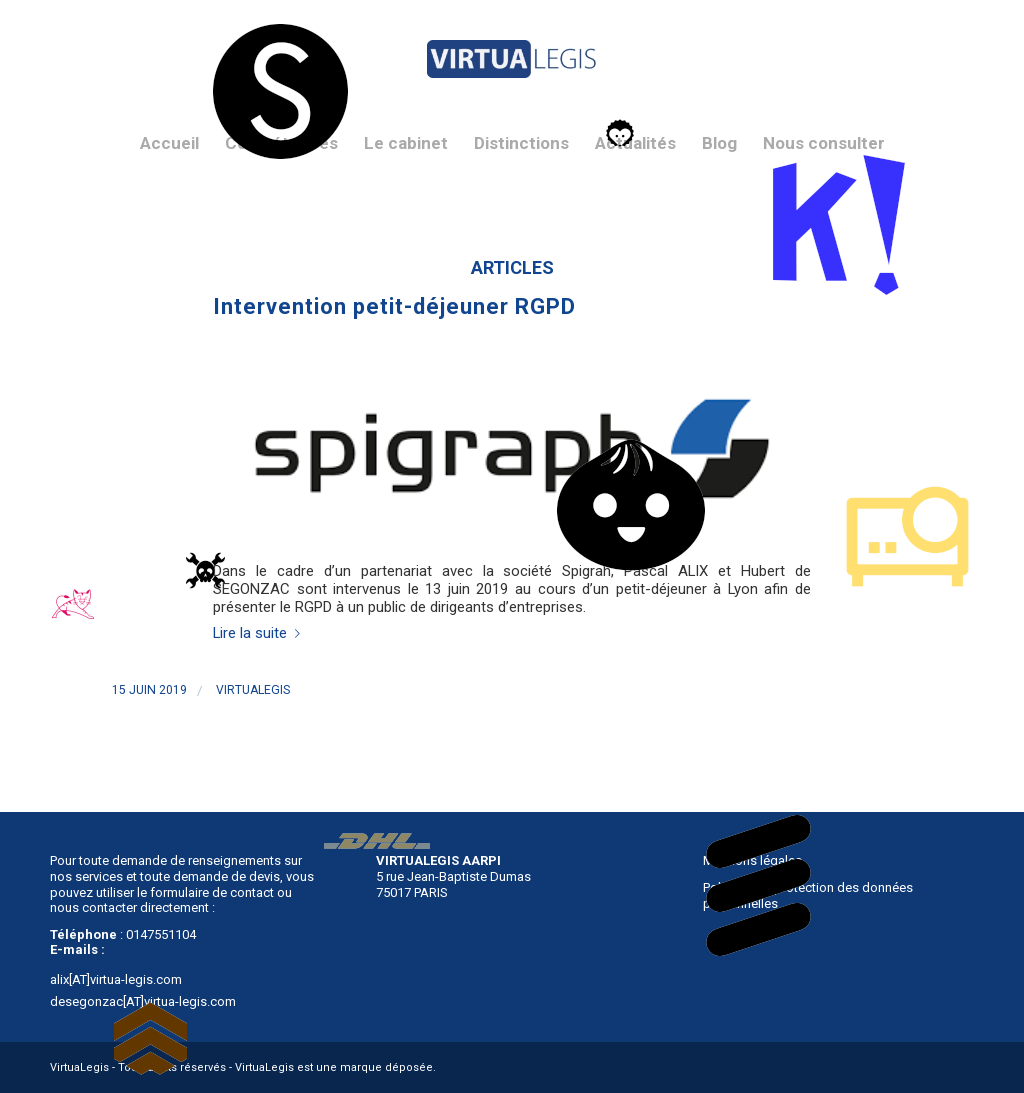 Image resolution: width=1024 pixels, height=1093 pixels. I want to click on ericsson brand logo, so click(758, 885).